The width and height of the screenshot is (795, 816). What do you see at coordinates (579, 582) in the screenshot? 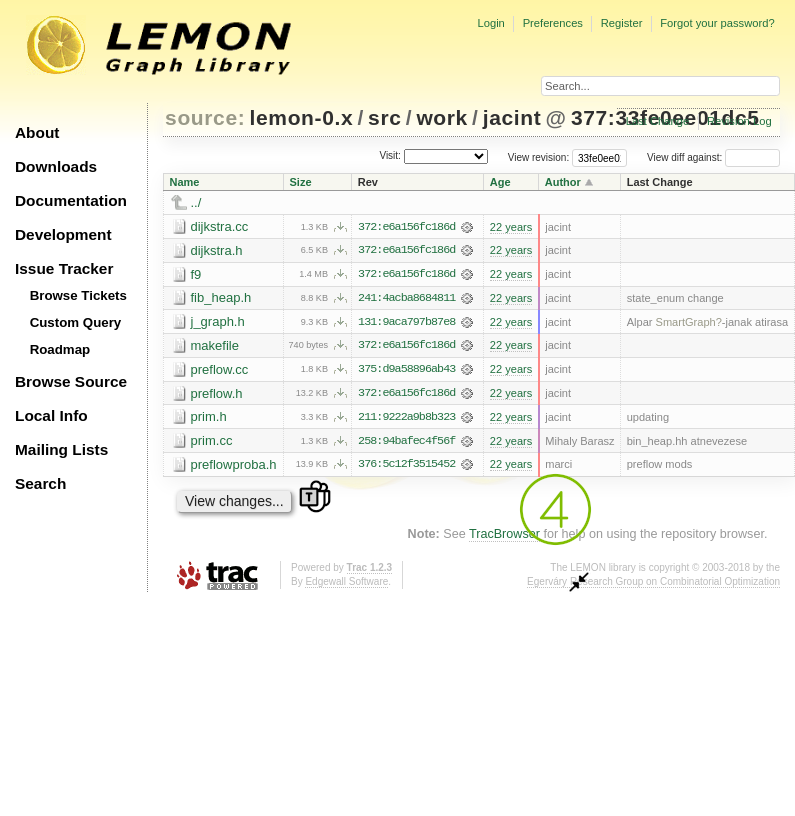
I see `exit fullscreen mode` at bounding box center [579, 582].